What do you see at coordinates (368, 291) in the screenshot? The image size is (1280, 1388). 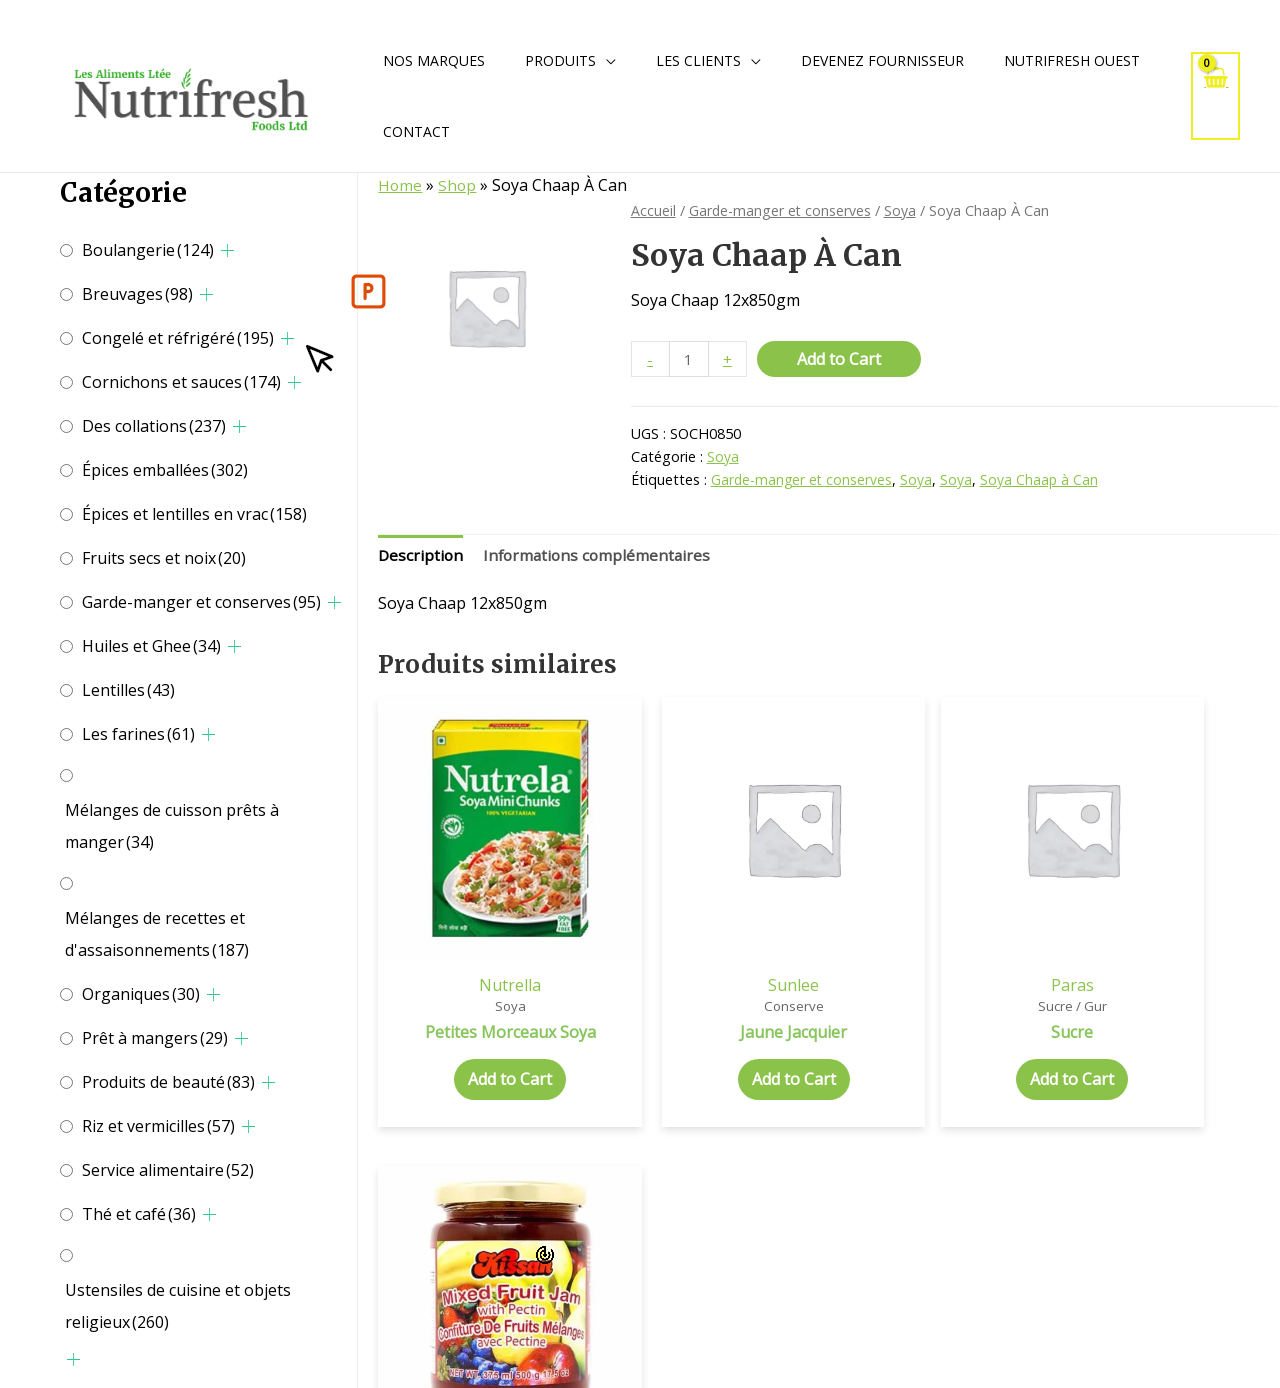 I see `parking location or services` at bounding box center [368, 291].